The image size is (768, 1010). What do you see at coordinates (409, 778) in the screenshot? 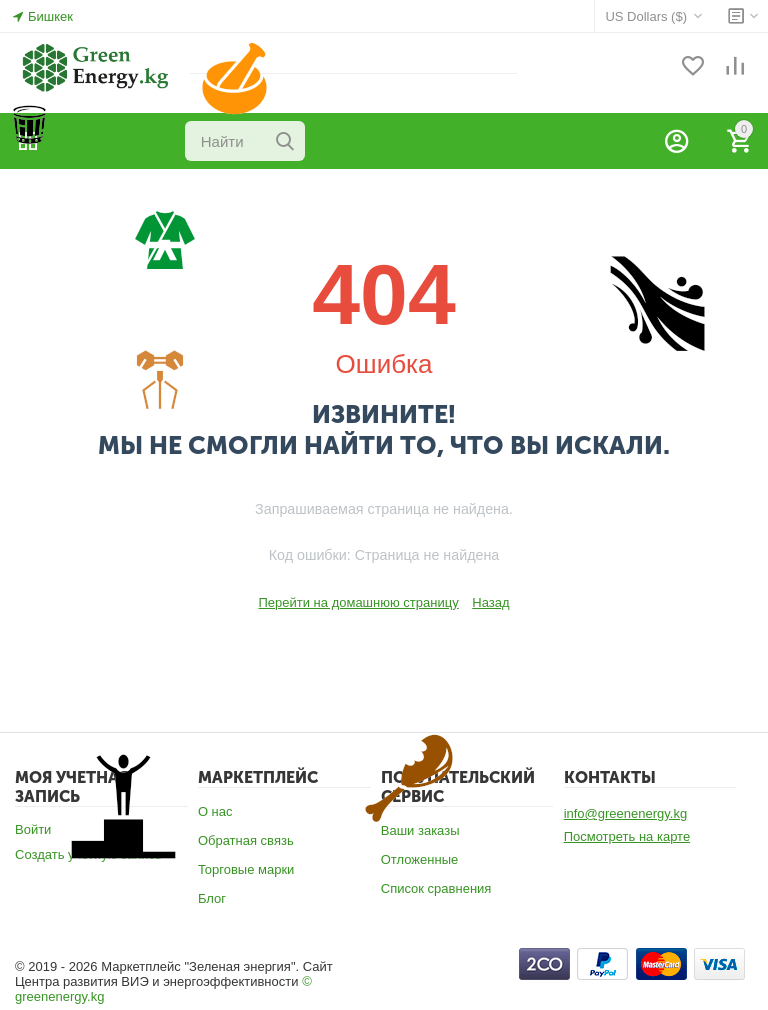
I see `food or hunger indicator in a game` at bounding box center [409, 778].